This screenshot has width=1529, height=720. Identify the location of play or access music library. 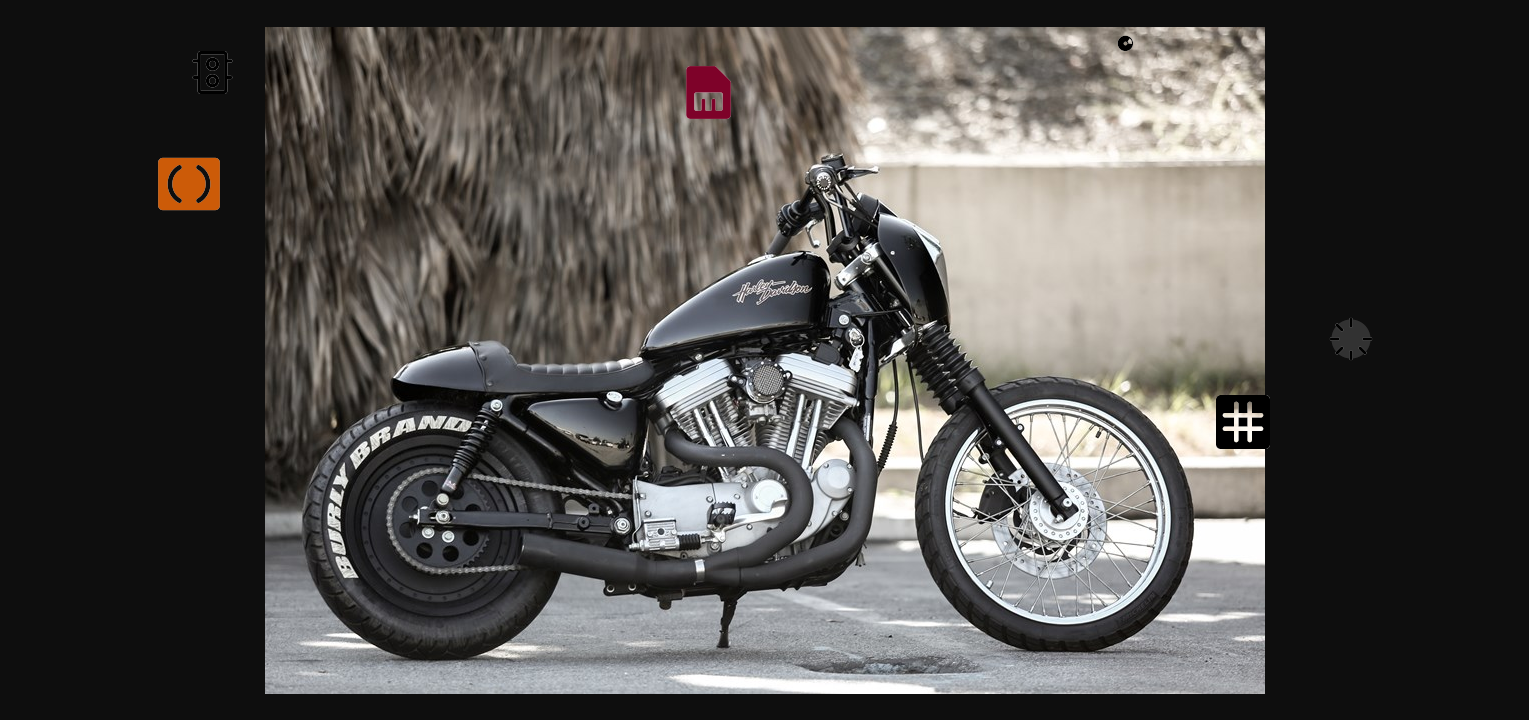
(1125, 43).